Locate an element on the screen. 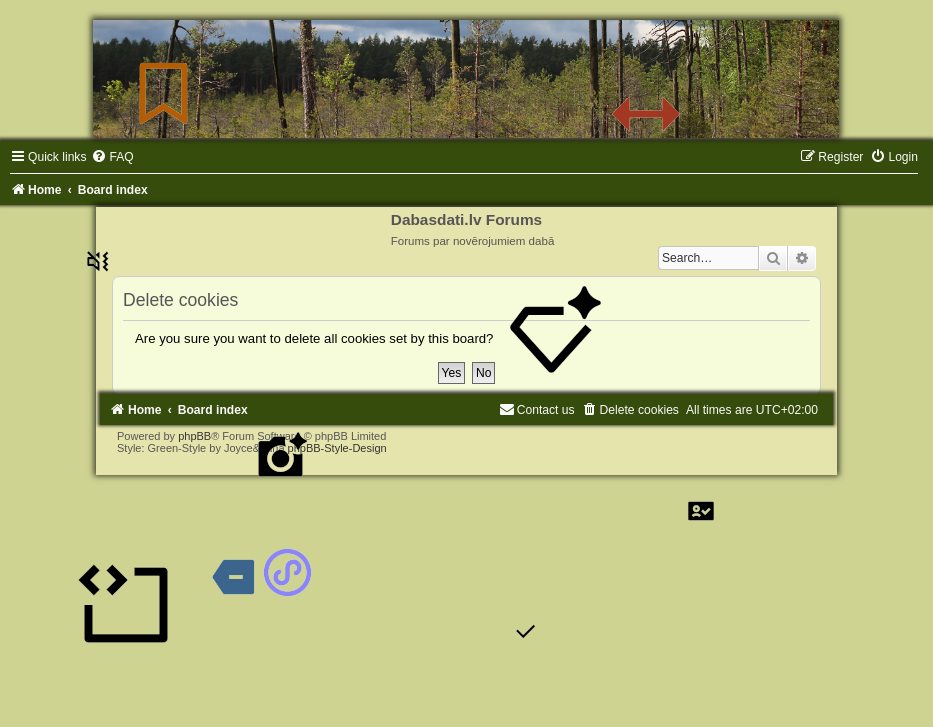 This screenshot has width=933, height=727. confirm or submit an action is located at coordinates (525, 631).